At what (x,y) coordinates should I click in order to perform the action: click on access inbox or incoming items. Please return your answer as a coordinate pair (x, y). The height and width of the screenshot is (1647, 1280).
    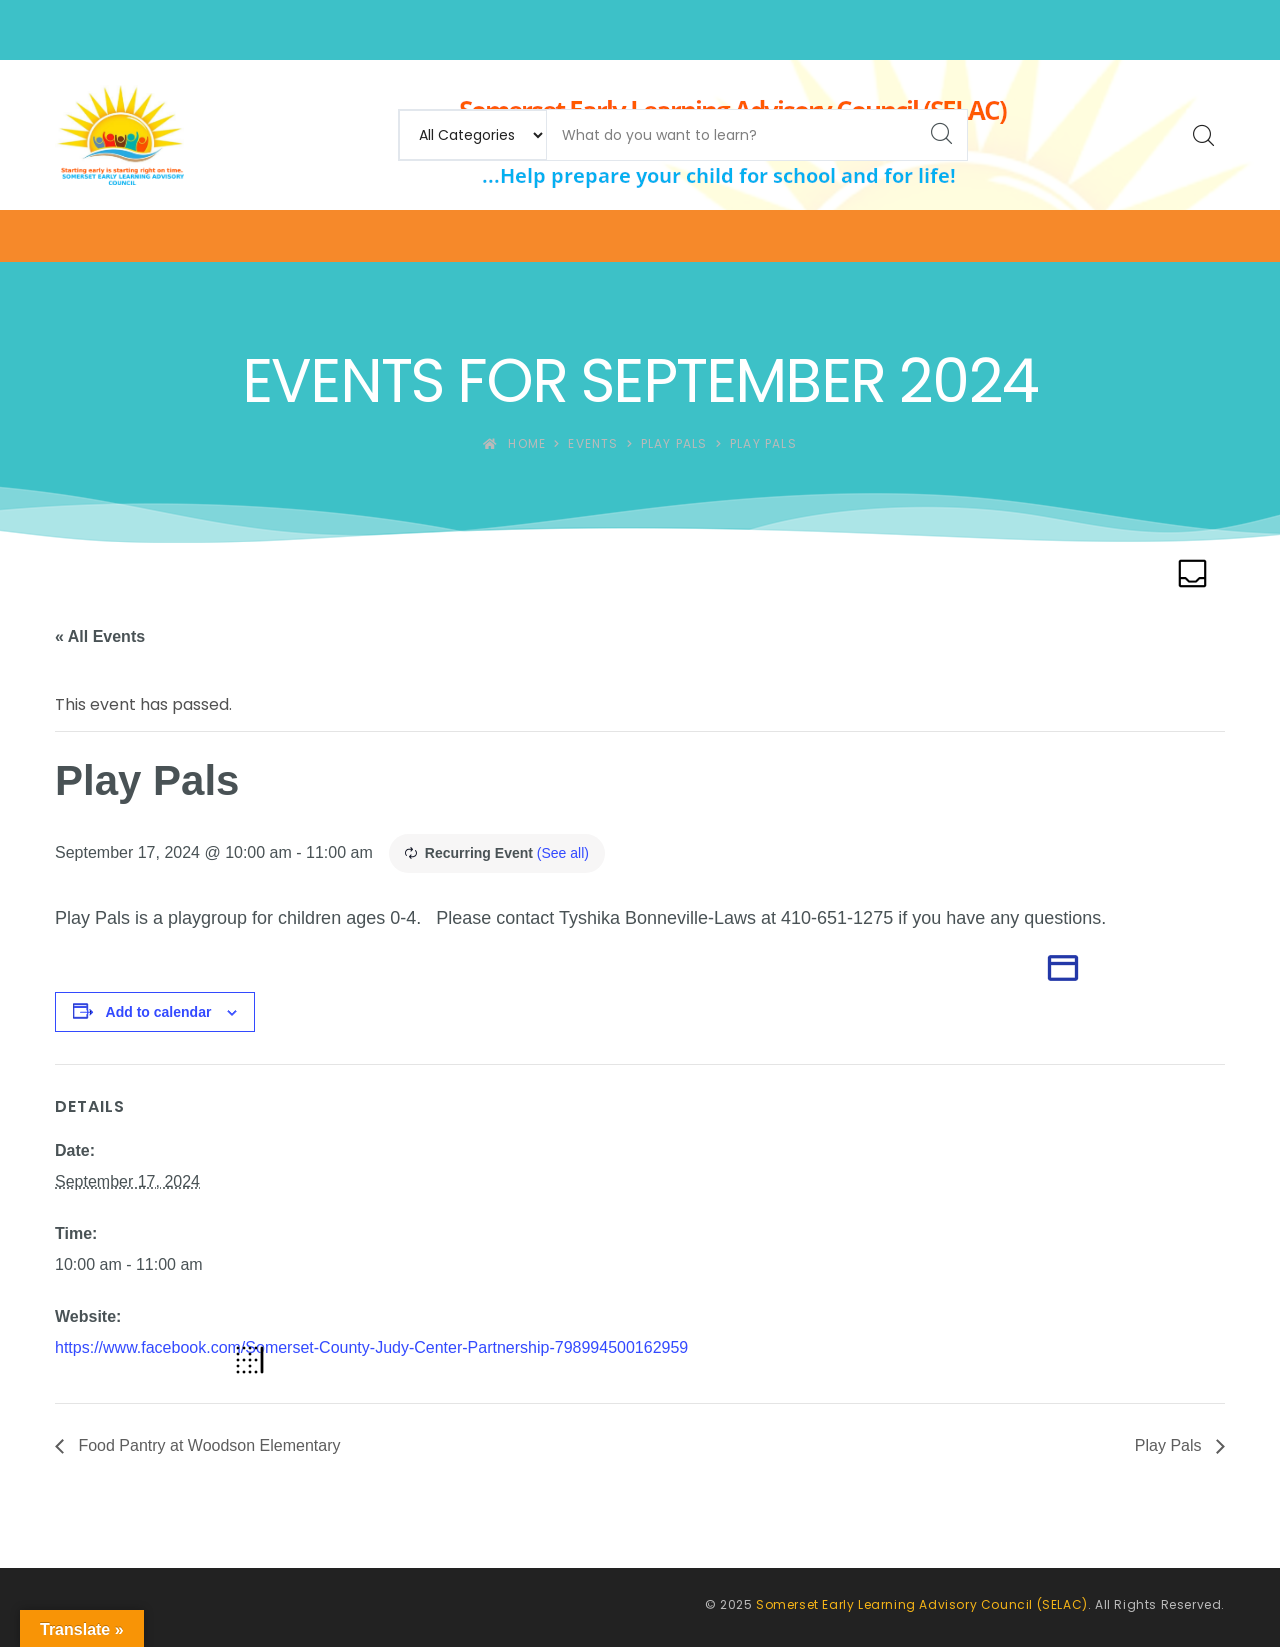
    Looking at the image, I should click on (1192, 573).